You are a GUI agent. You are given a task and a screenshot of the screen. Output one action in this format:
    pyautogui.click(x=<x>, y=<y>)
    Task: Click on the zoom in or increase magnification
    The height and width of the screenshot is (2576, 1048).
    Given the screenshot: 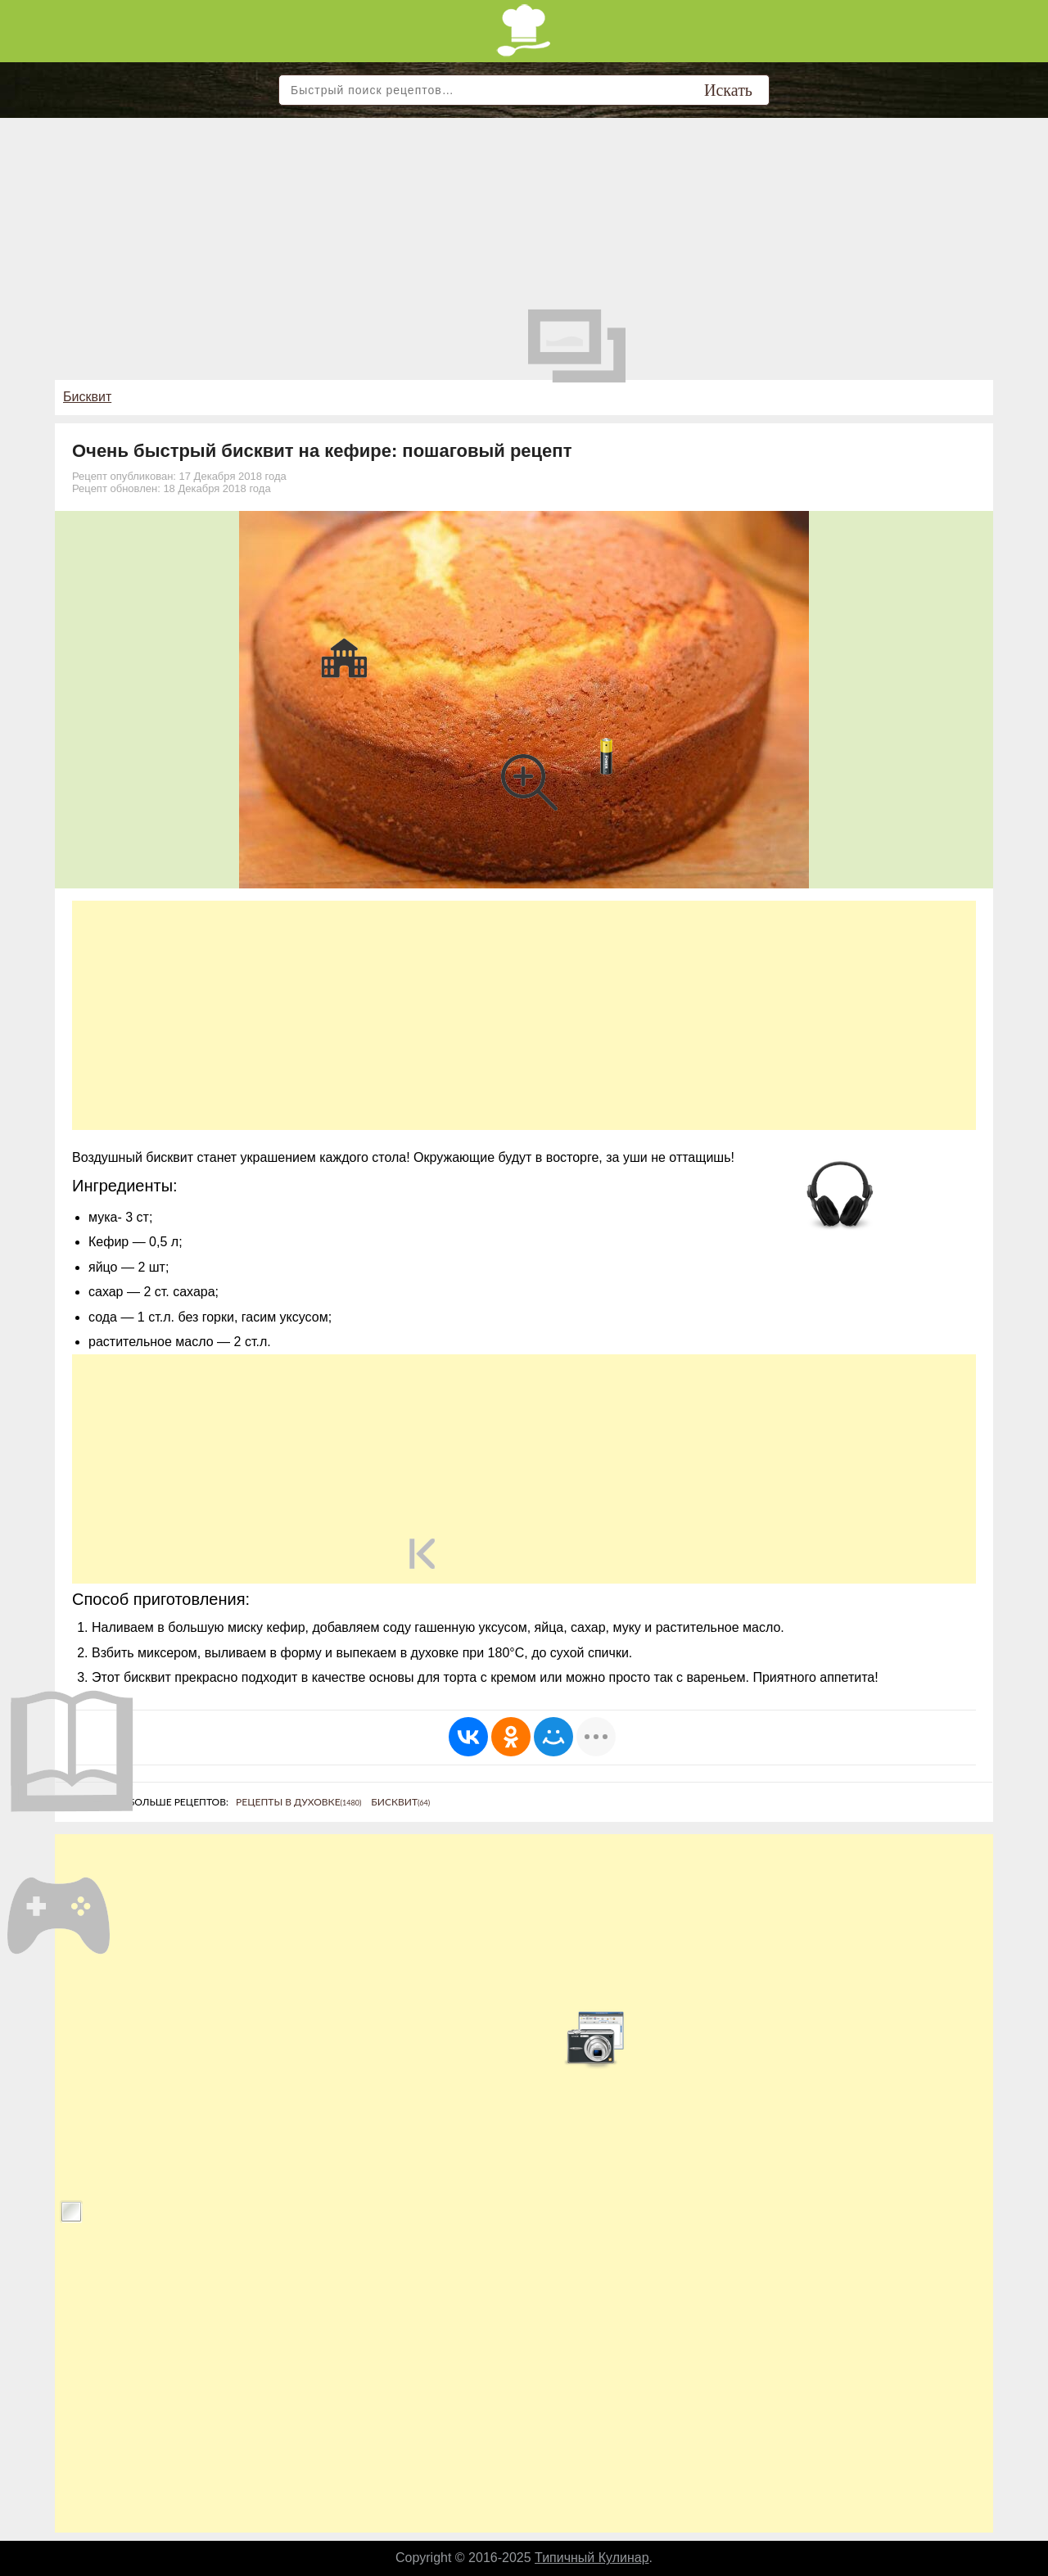 What is the action you would take?
    pyautogui.click(x=529, y=782)
    